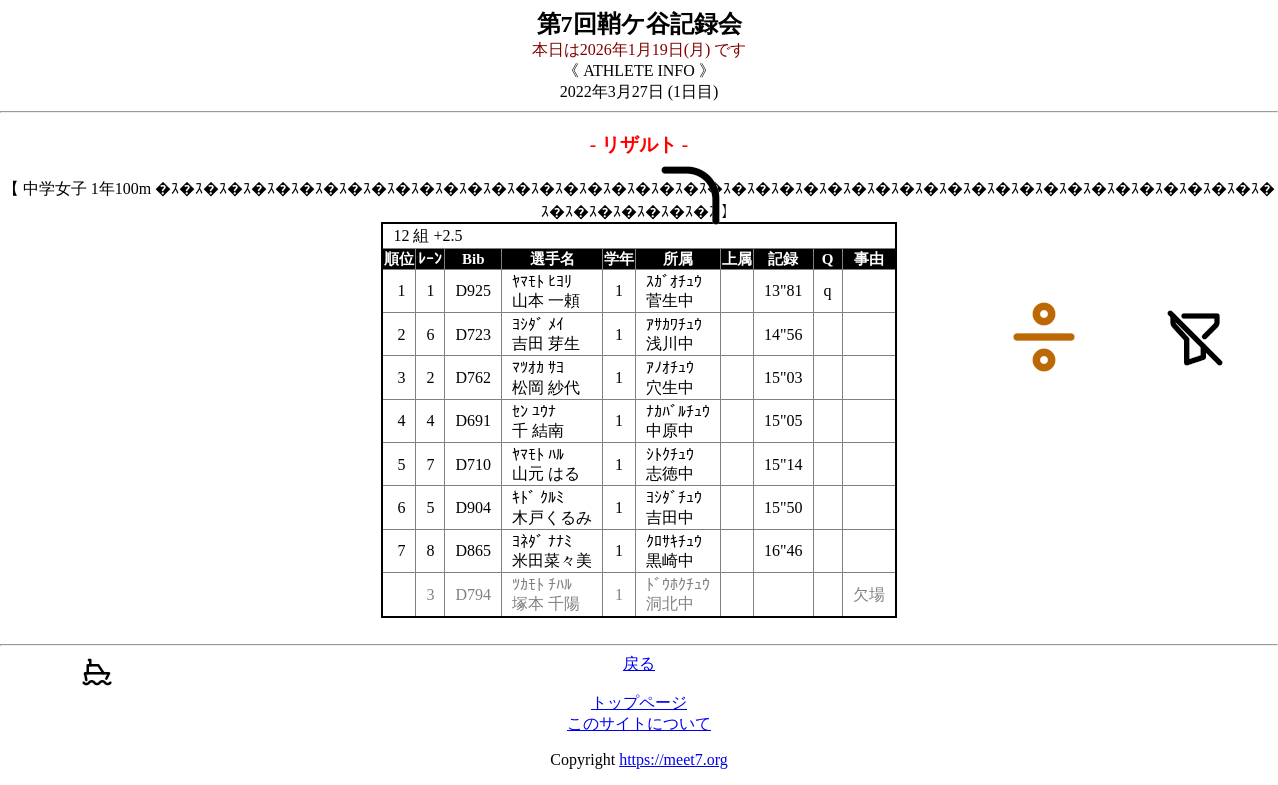 This screenshot has width=1278, height=785. I want to click on perform division calculation, so click(1044, 337).